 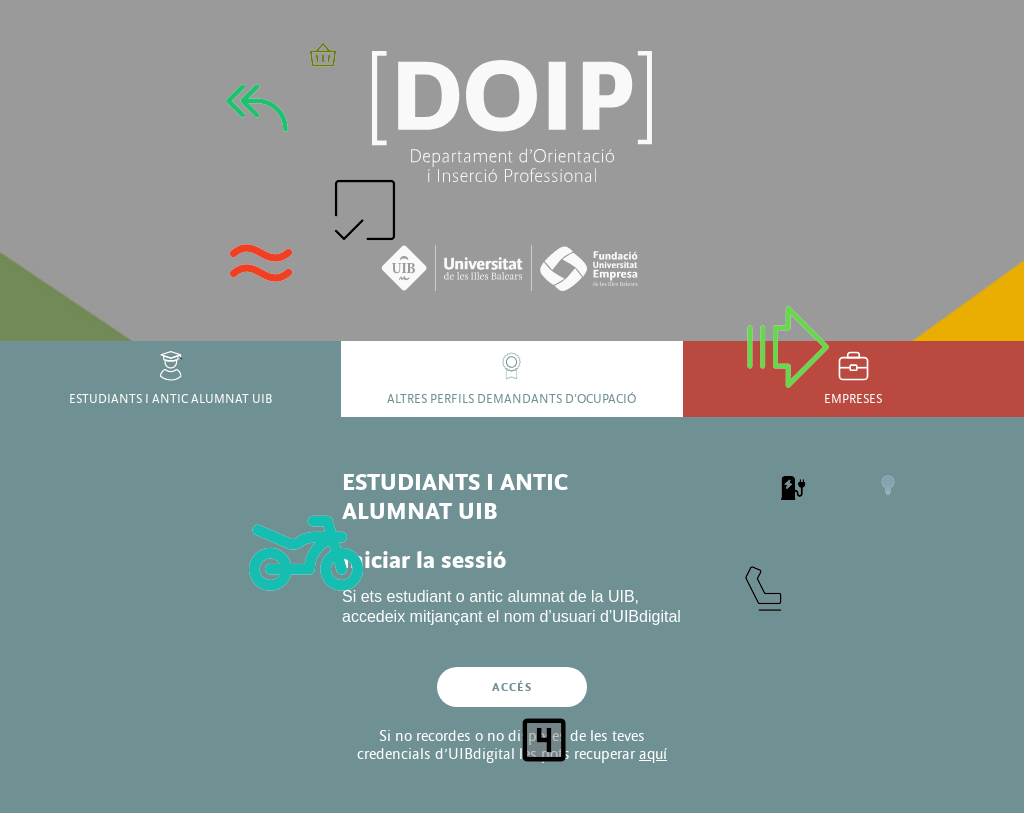 I want to click on skip forward or advance to next item, so click(x=785, y=347).